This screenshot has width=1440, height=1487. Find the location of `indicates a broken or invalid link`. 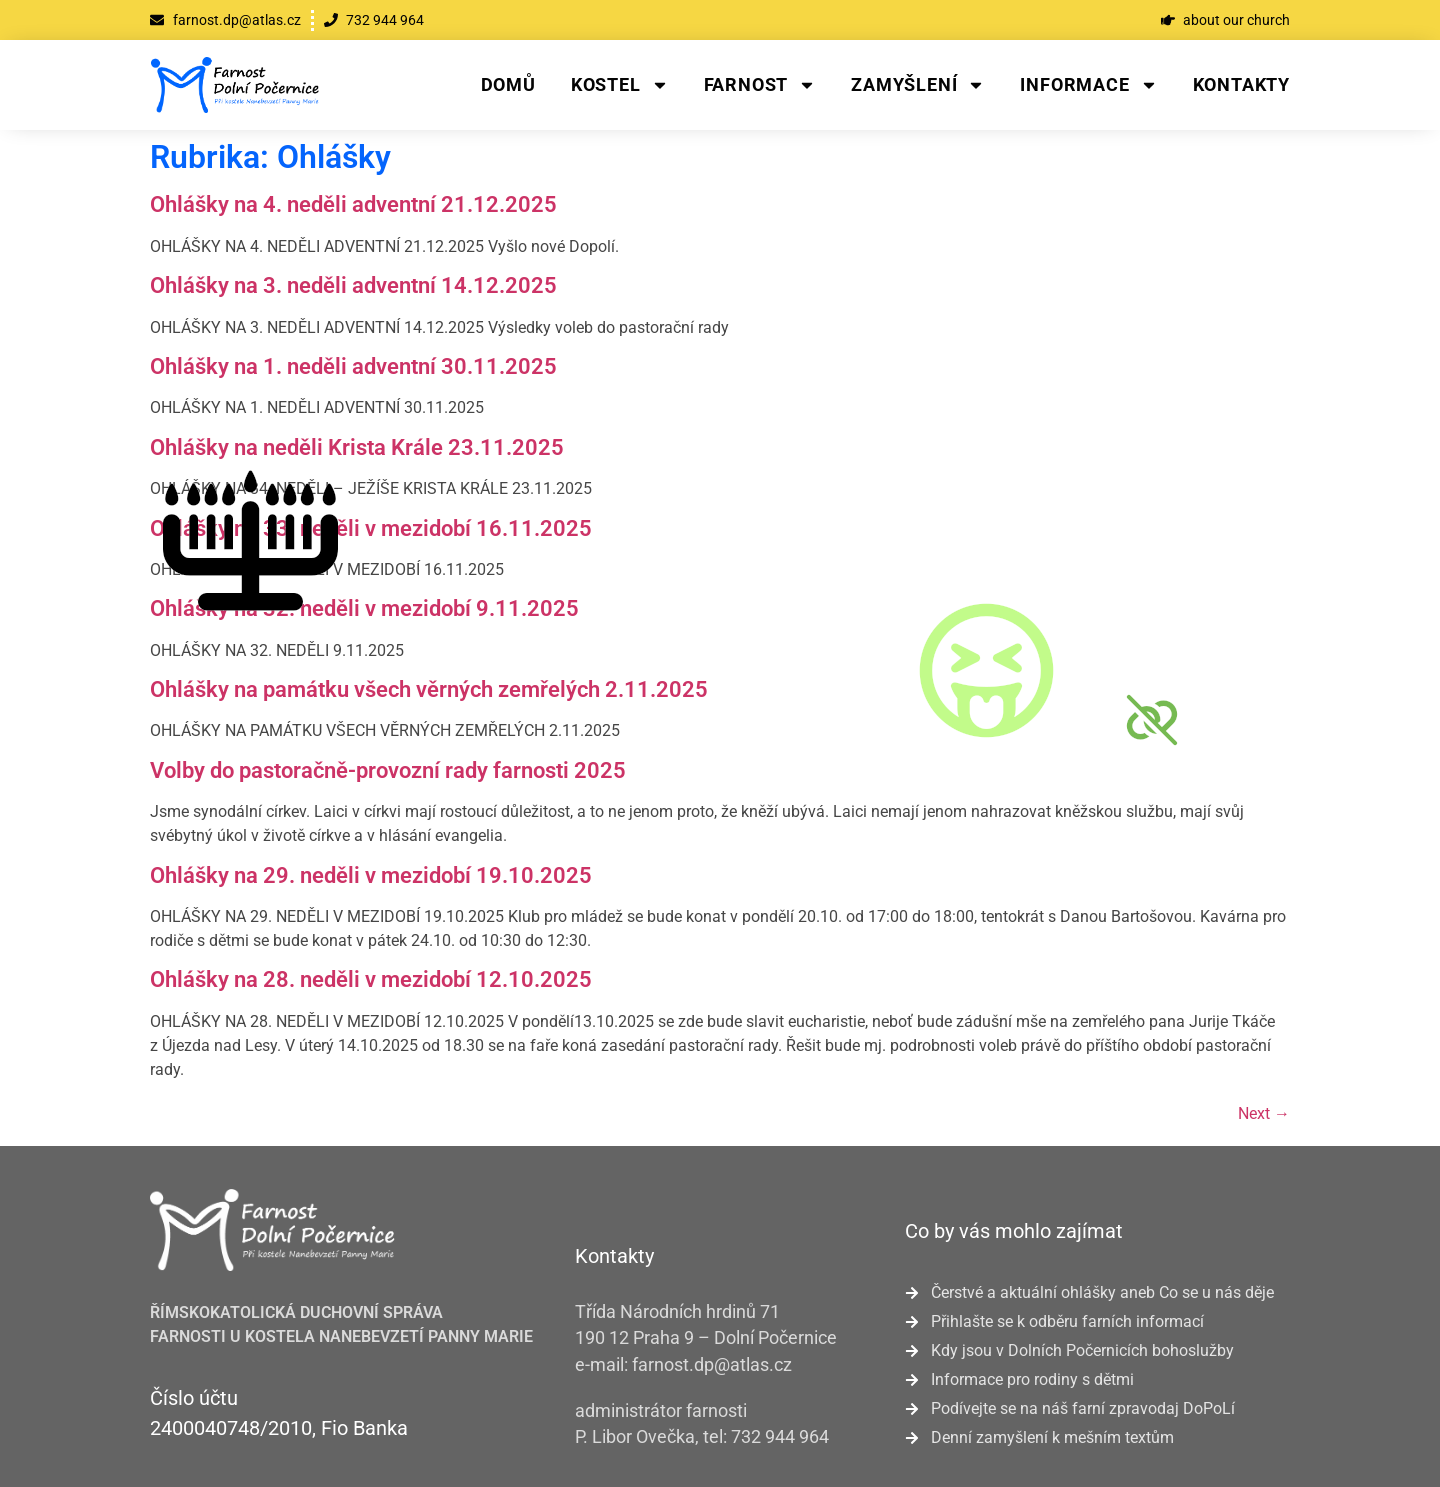

indicates a broken or invalid link is located at coordinates (1152, 720).